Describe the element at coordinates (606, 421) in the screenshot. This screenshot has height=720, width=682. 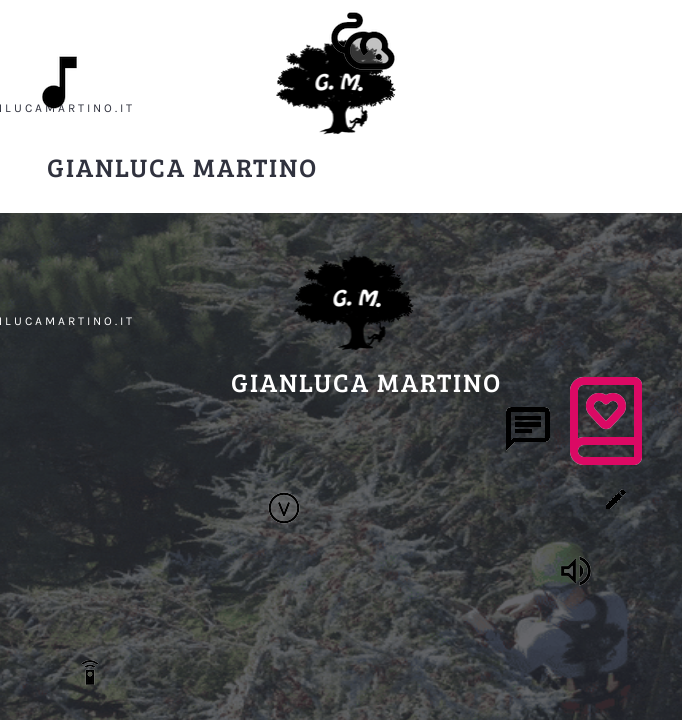
I see `view your favorite books` at that location.